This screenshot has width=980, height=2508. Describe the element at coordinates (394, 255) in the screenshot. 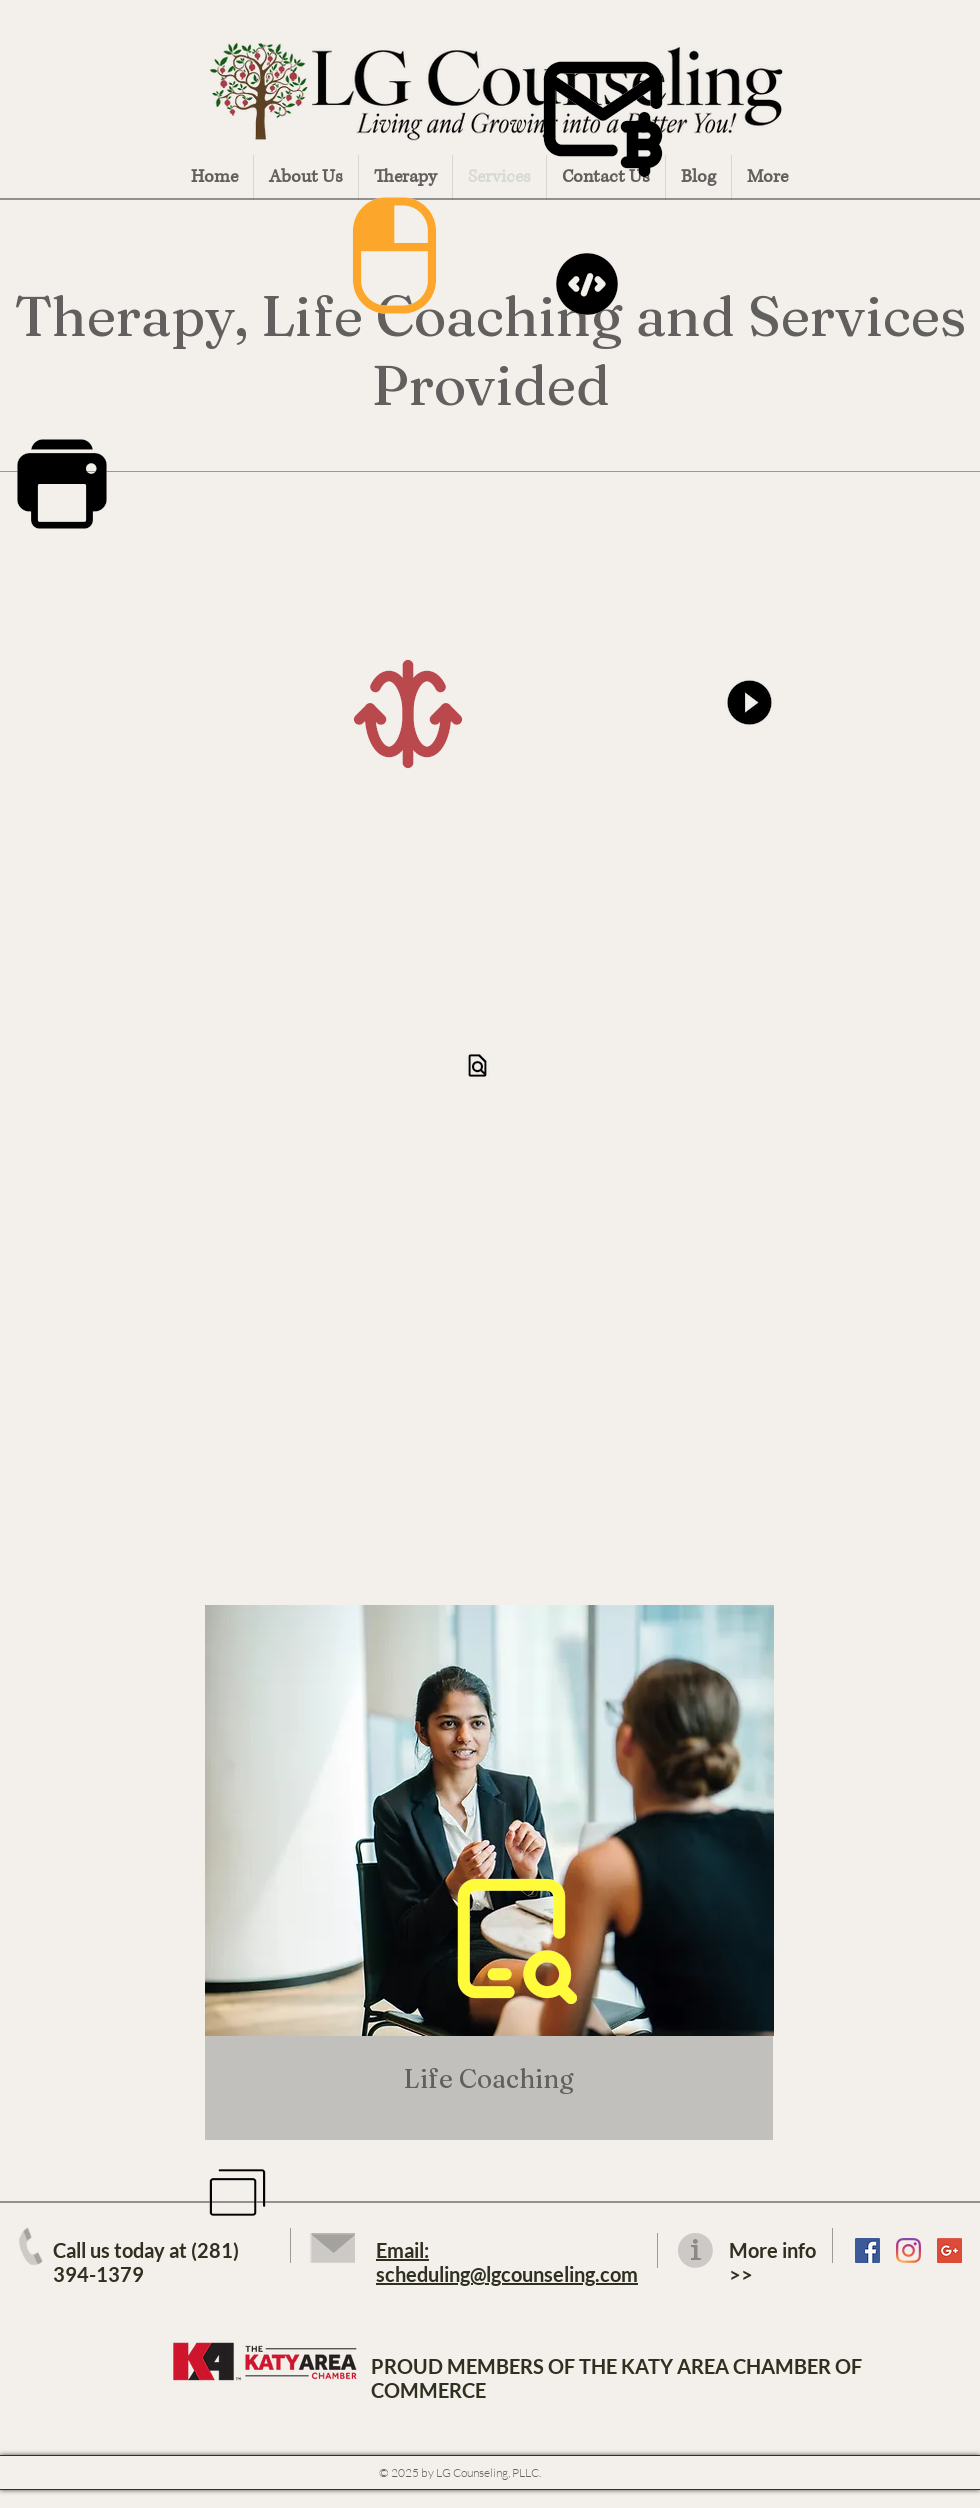

I see `left mouse button click action` at that location.